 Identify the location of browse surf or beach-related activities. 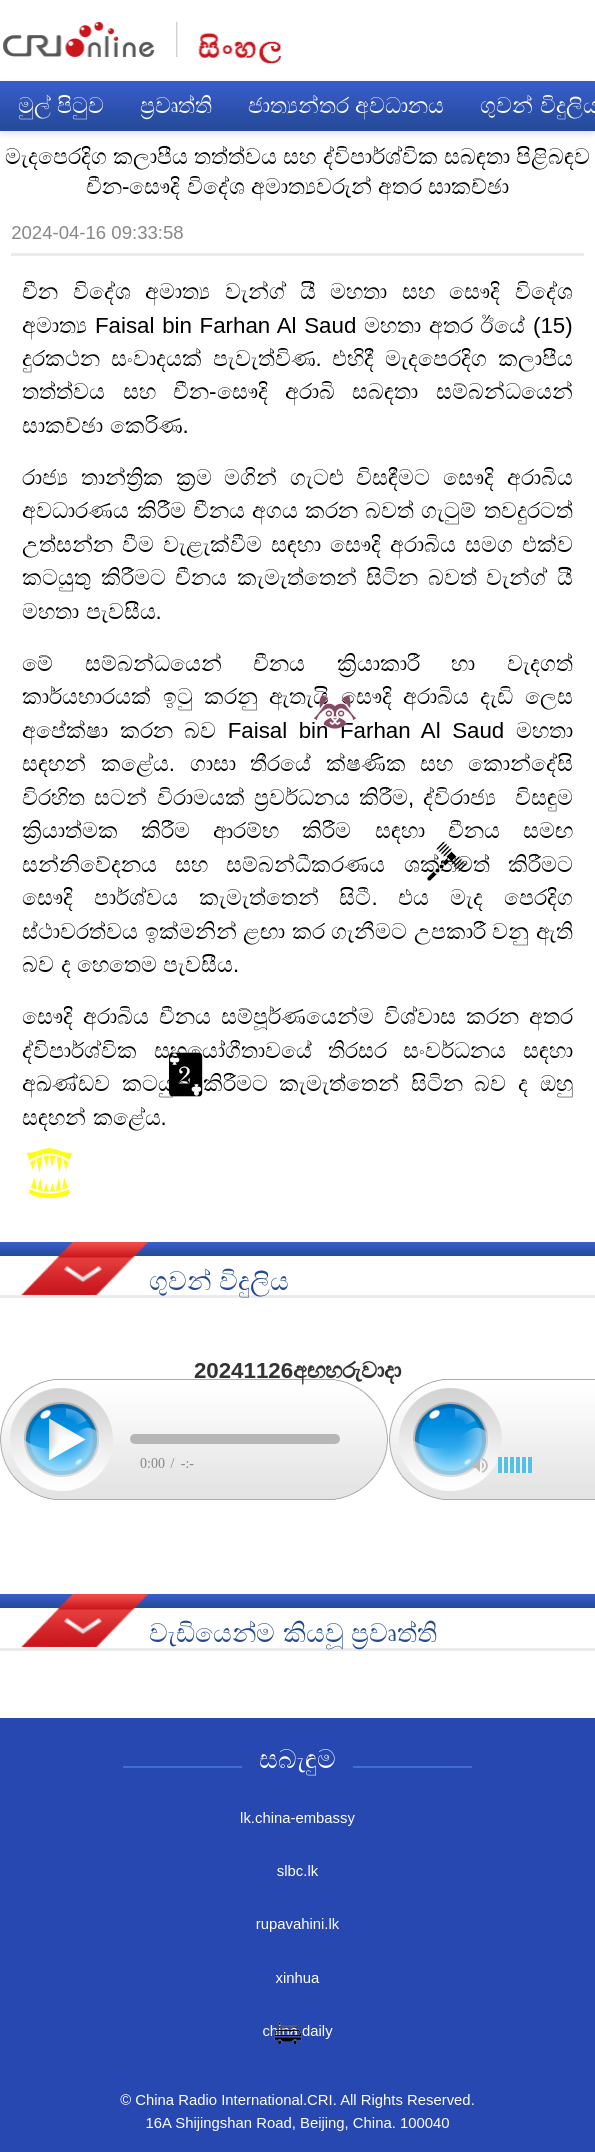
(288, 2032).